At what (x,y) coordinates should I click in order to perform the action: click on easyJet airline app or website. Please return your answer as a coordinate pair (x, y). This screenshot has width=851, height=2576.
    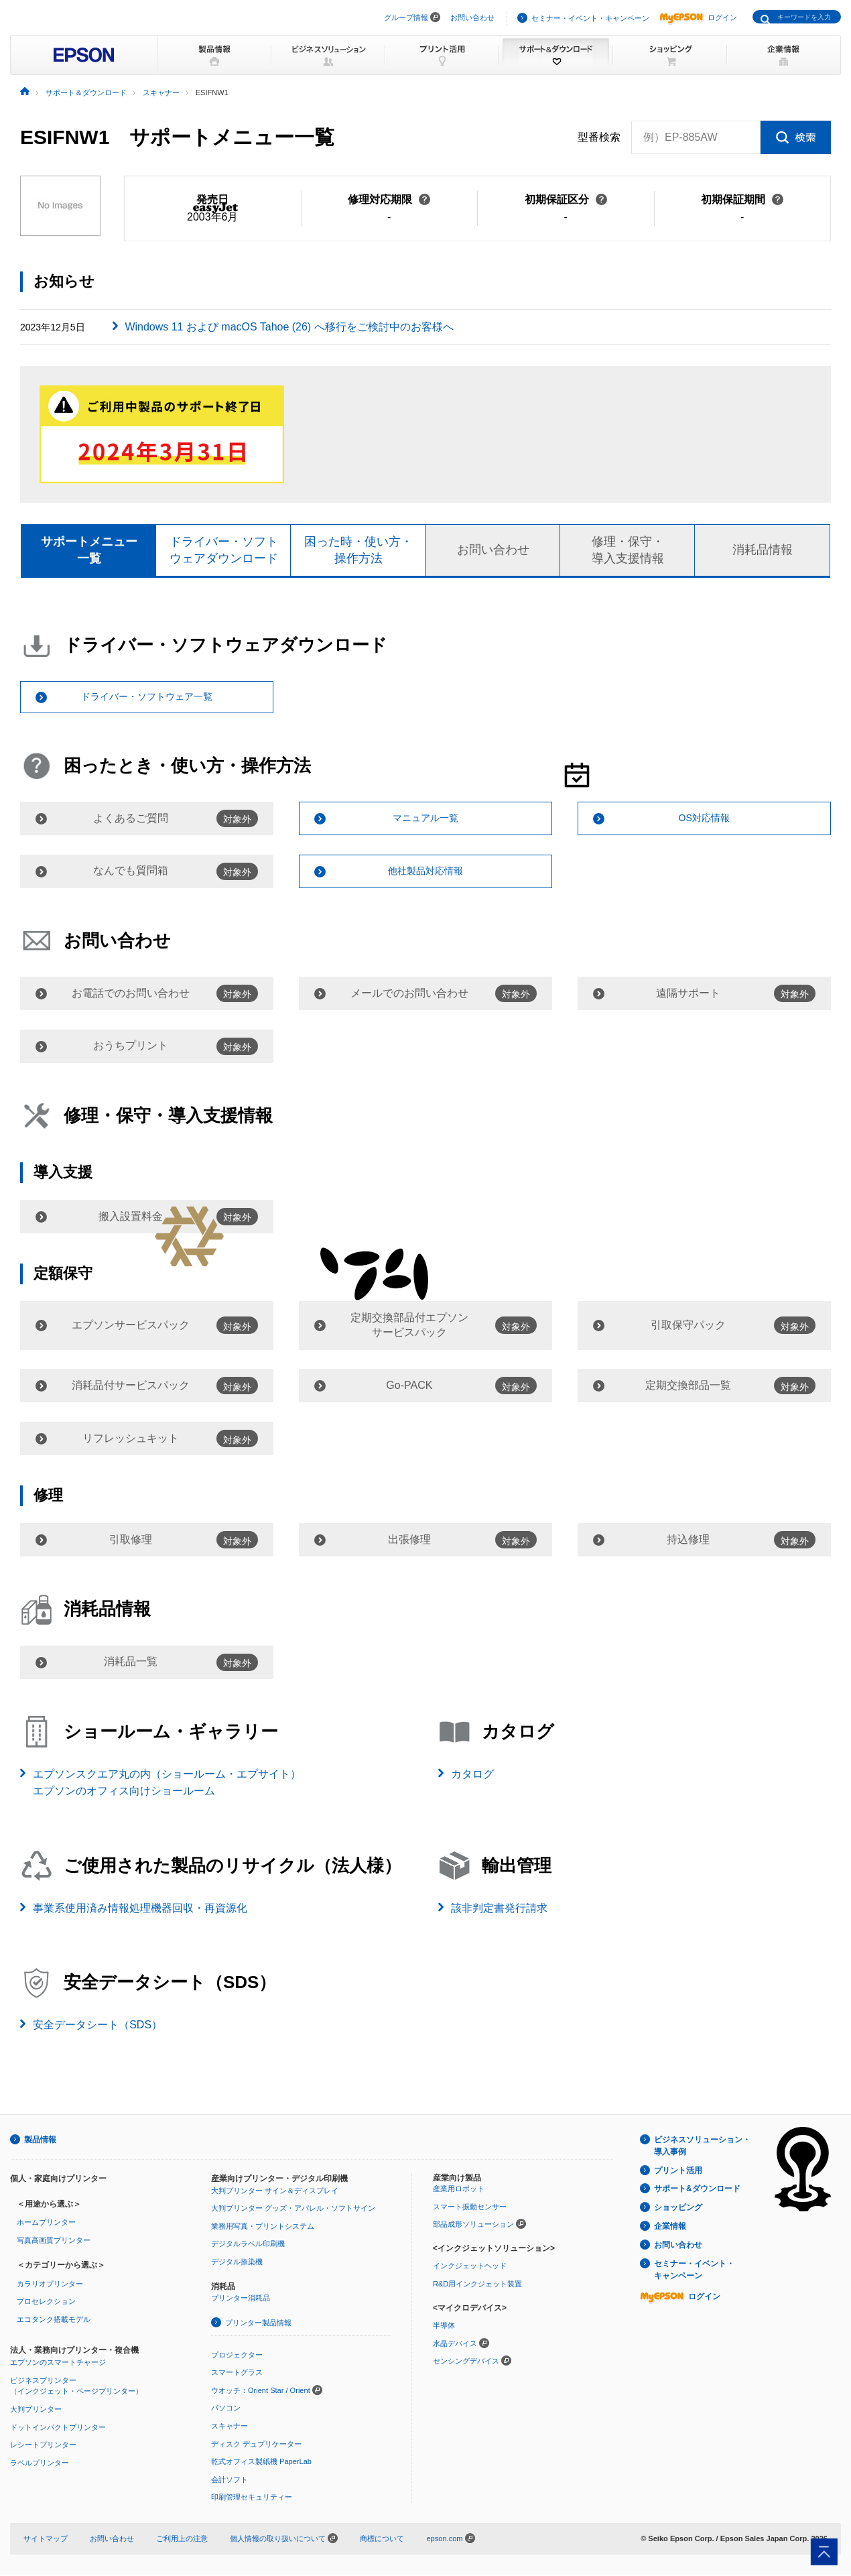
    Looking at the image, I should click on (215, 208).